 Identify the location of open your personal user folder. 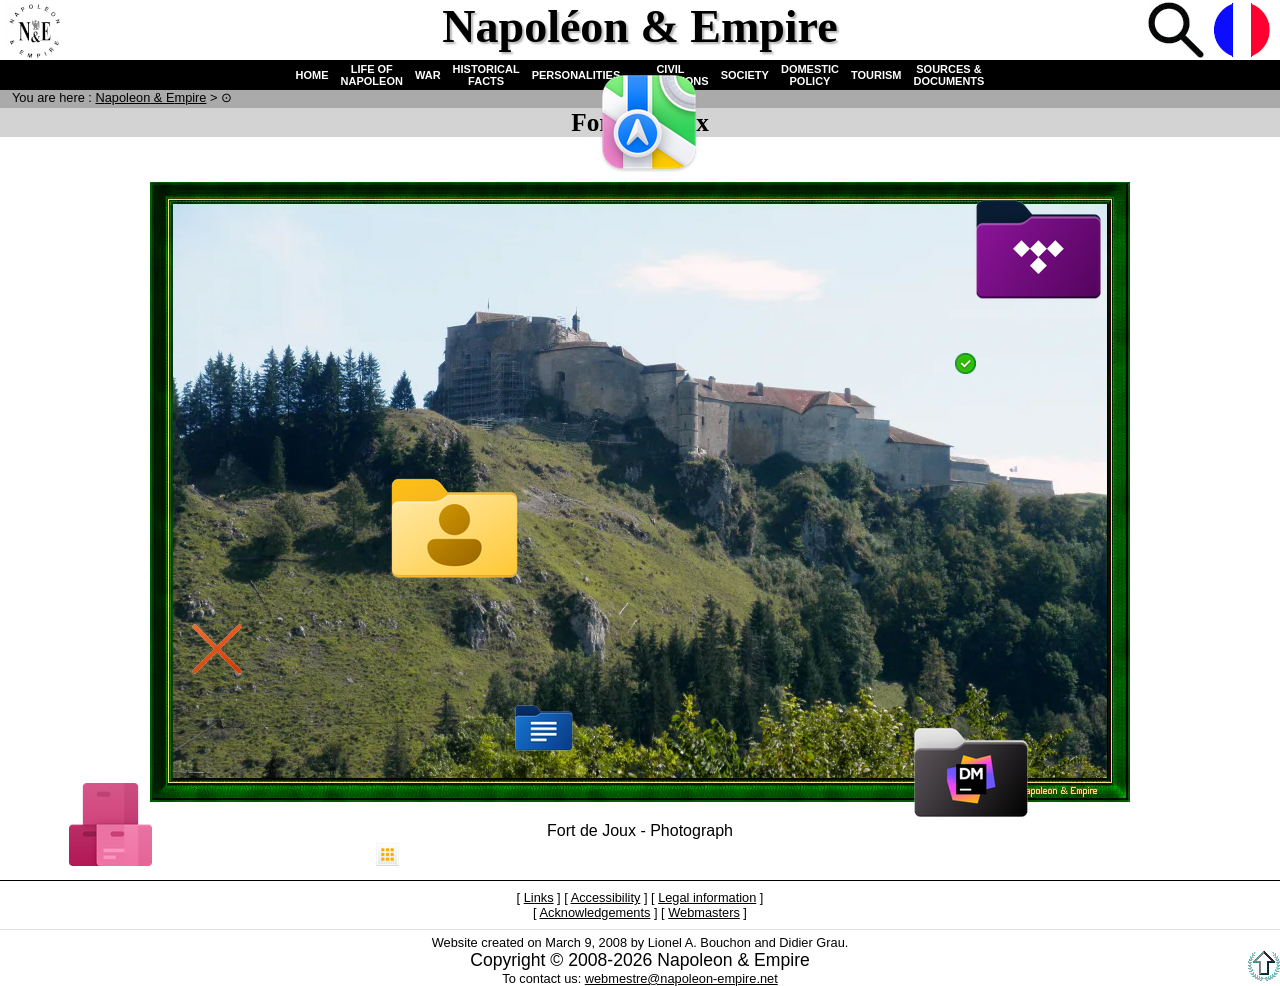
(454, 531).